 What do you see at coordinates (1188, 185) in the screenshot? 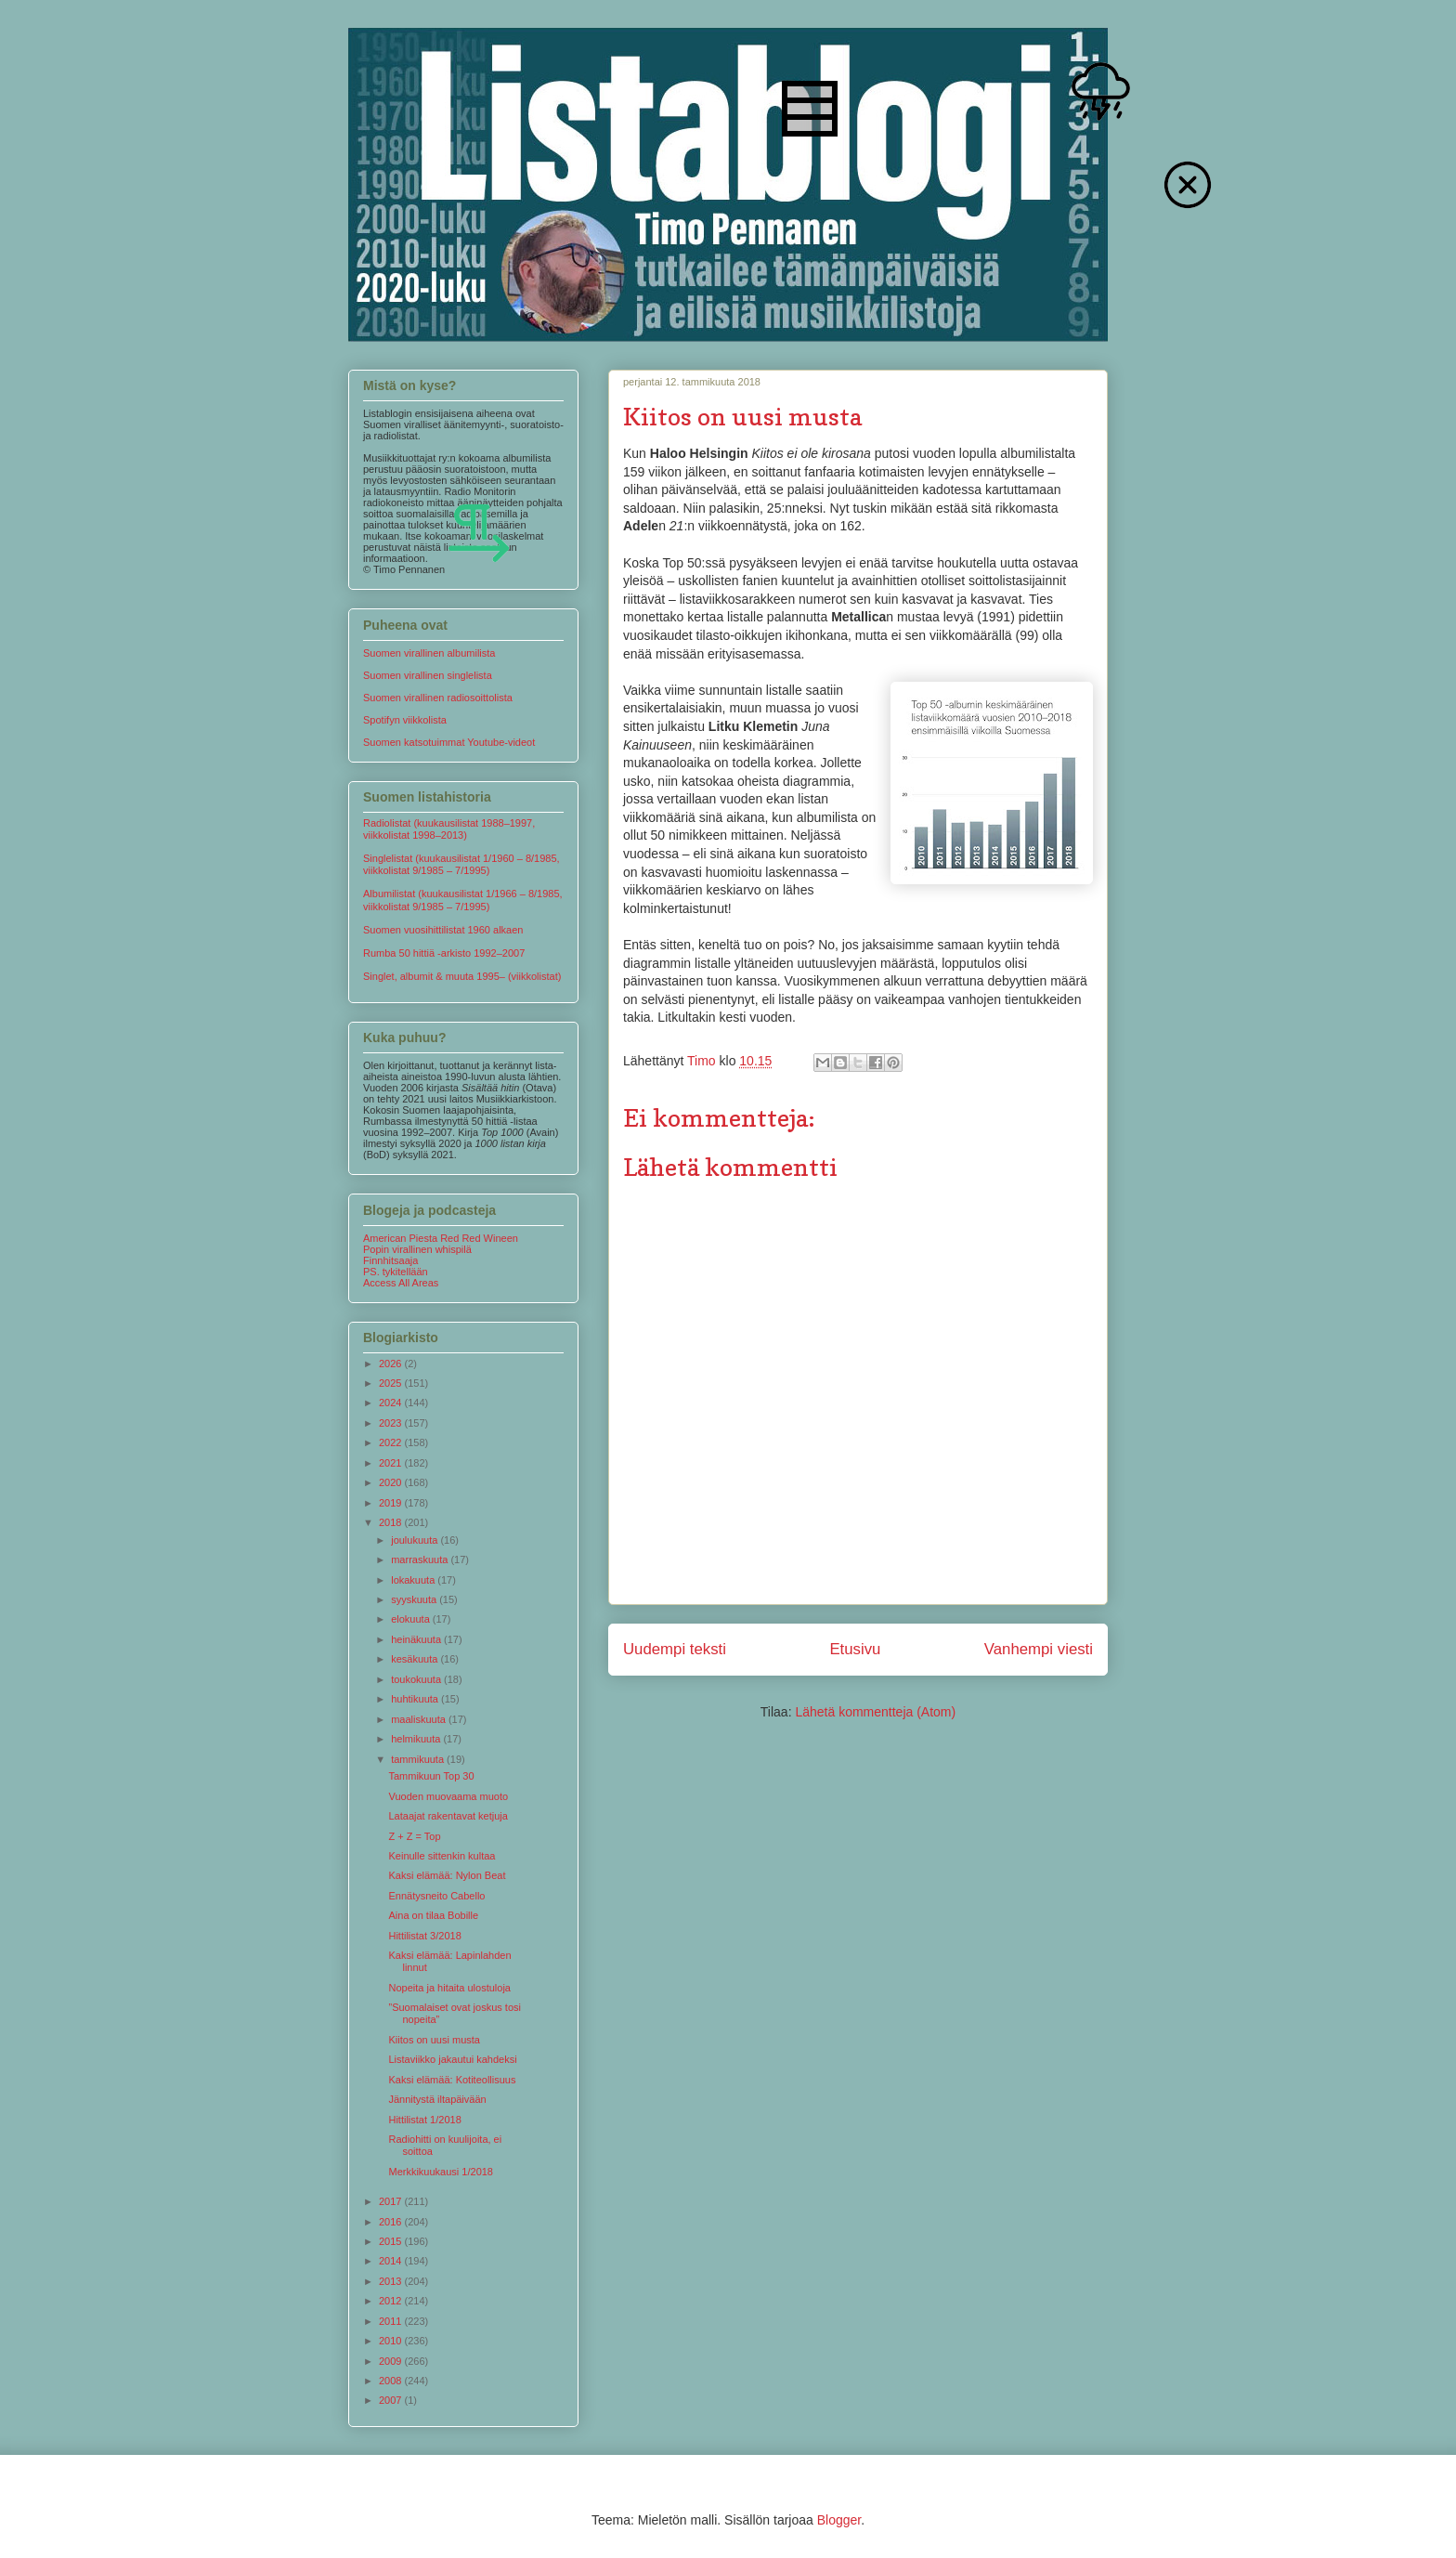
I see `close or dismiss a dialog` at bounding box center [1188, 185].